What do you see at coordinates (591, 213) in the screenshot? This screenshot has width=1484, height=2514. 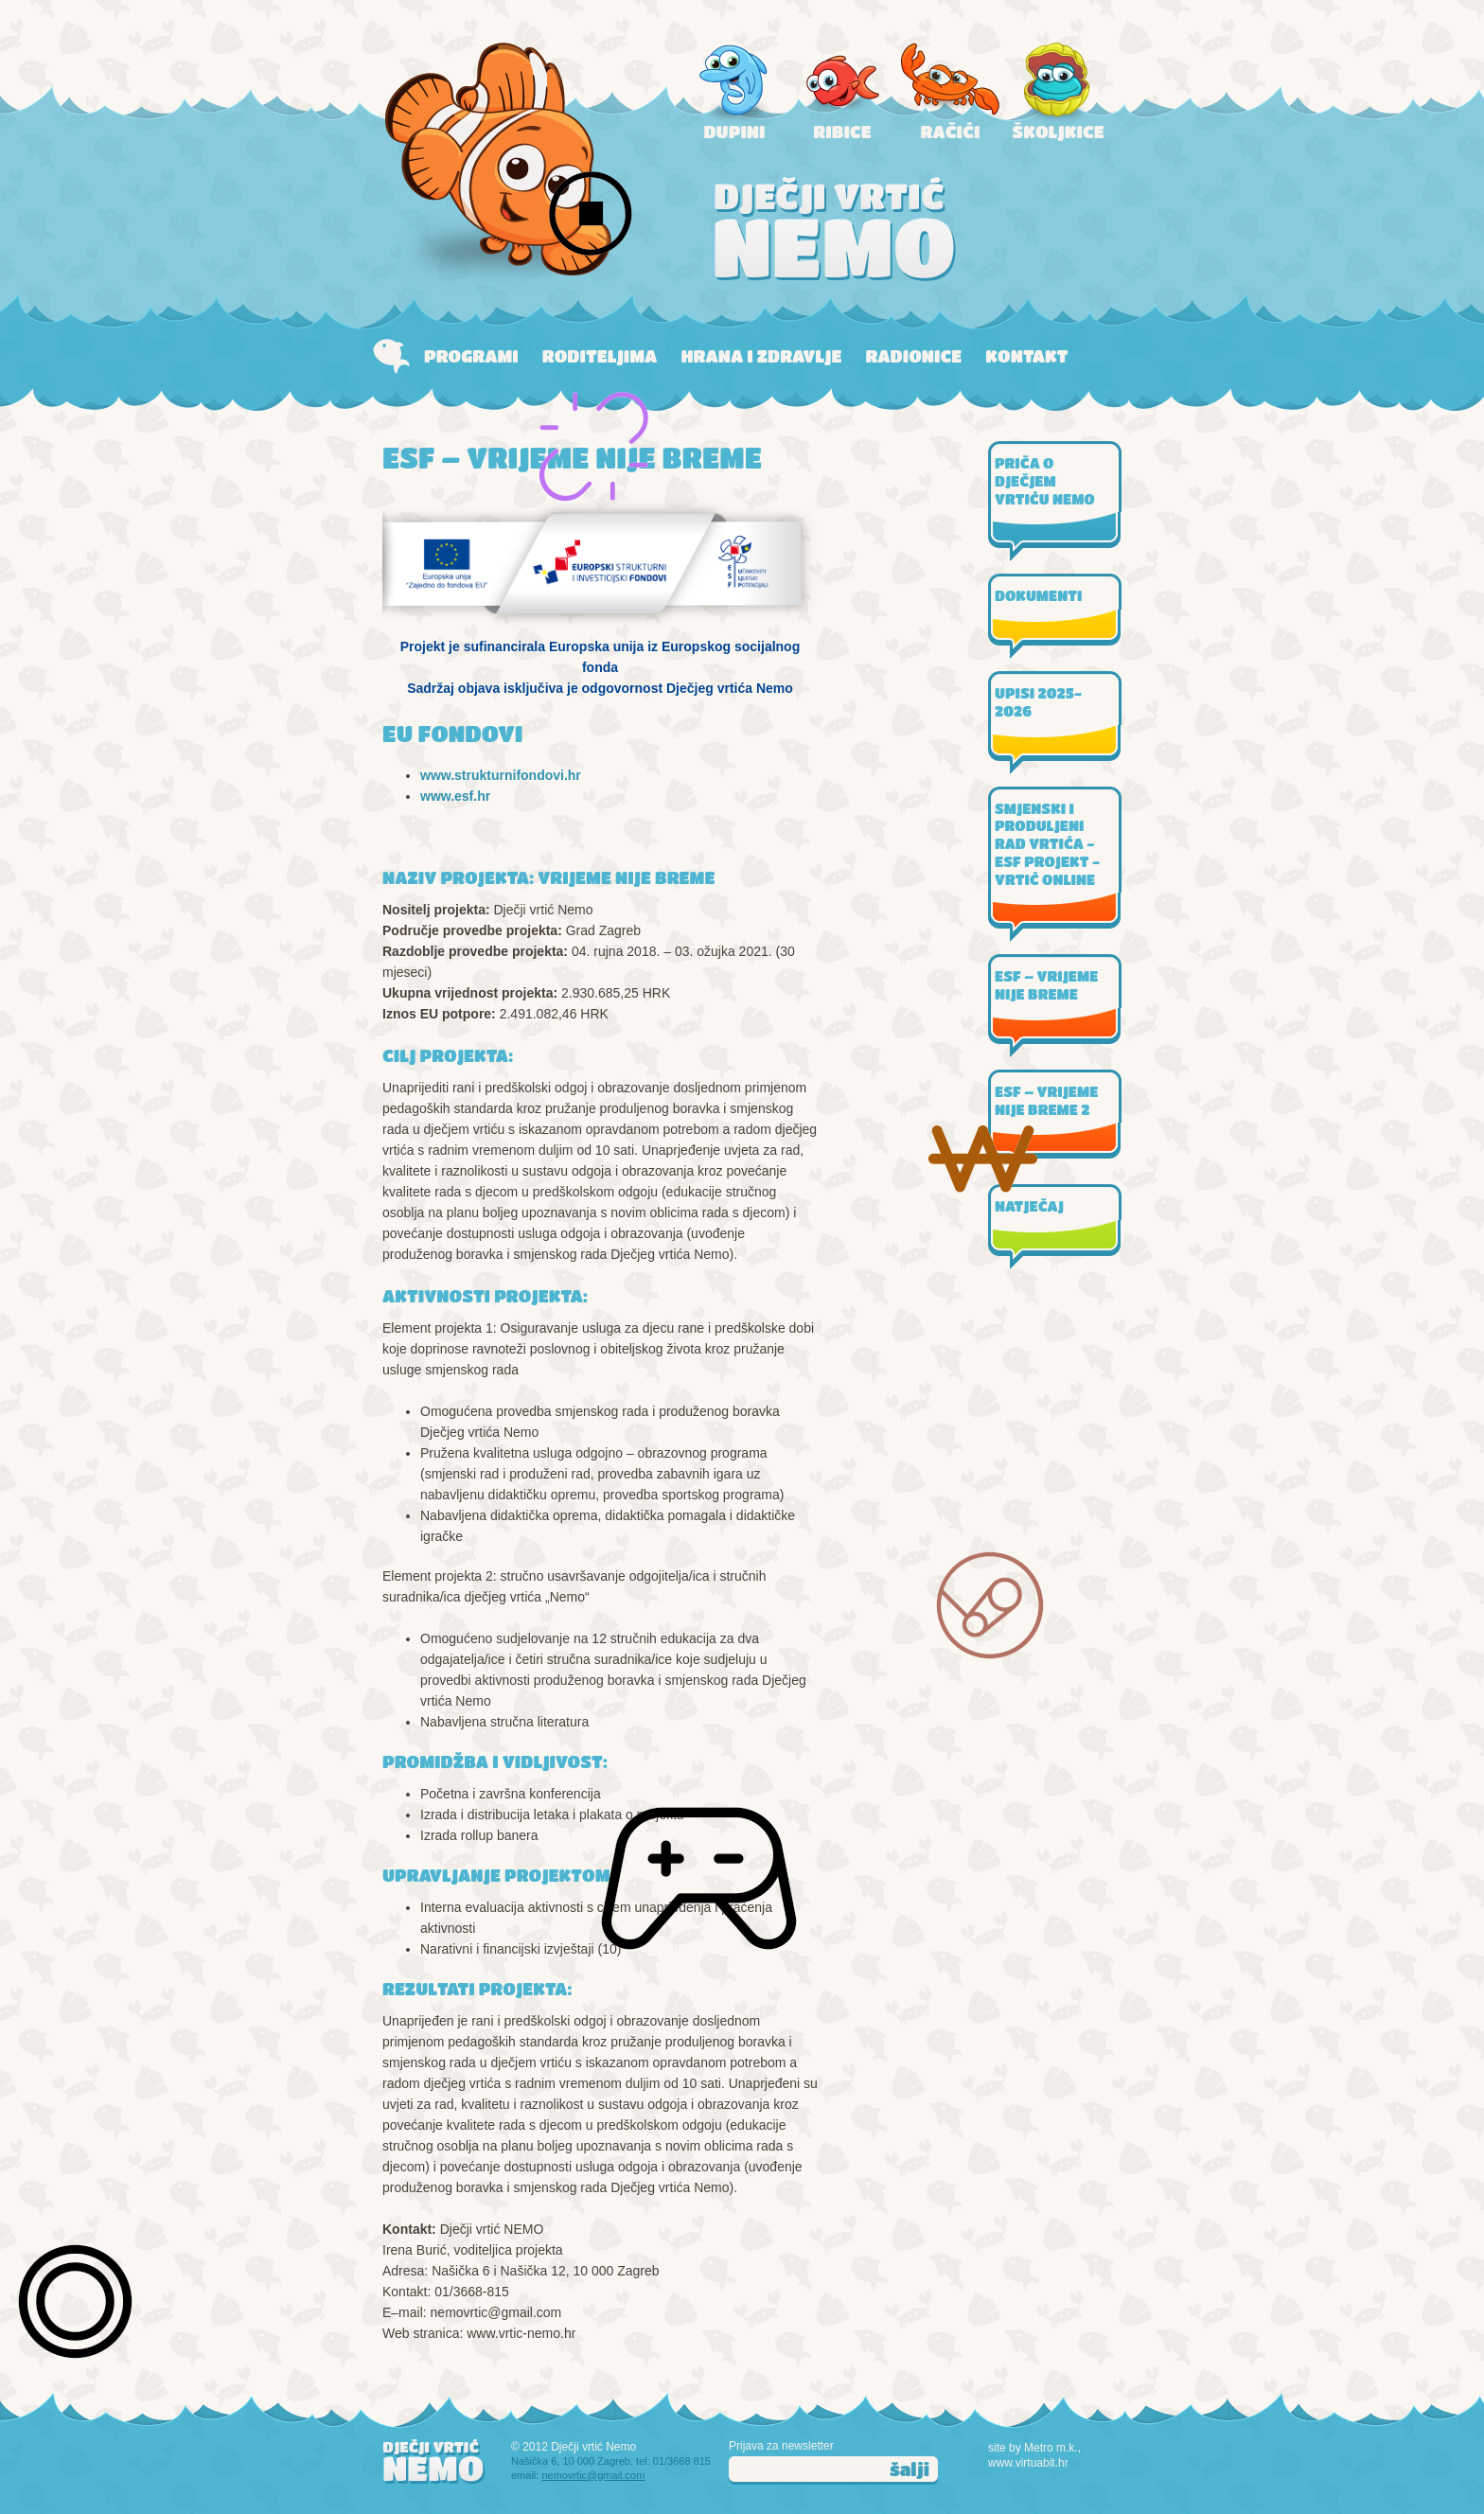 I see `stop a running process or task` at bounding box center [591, 213].